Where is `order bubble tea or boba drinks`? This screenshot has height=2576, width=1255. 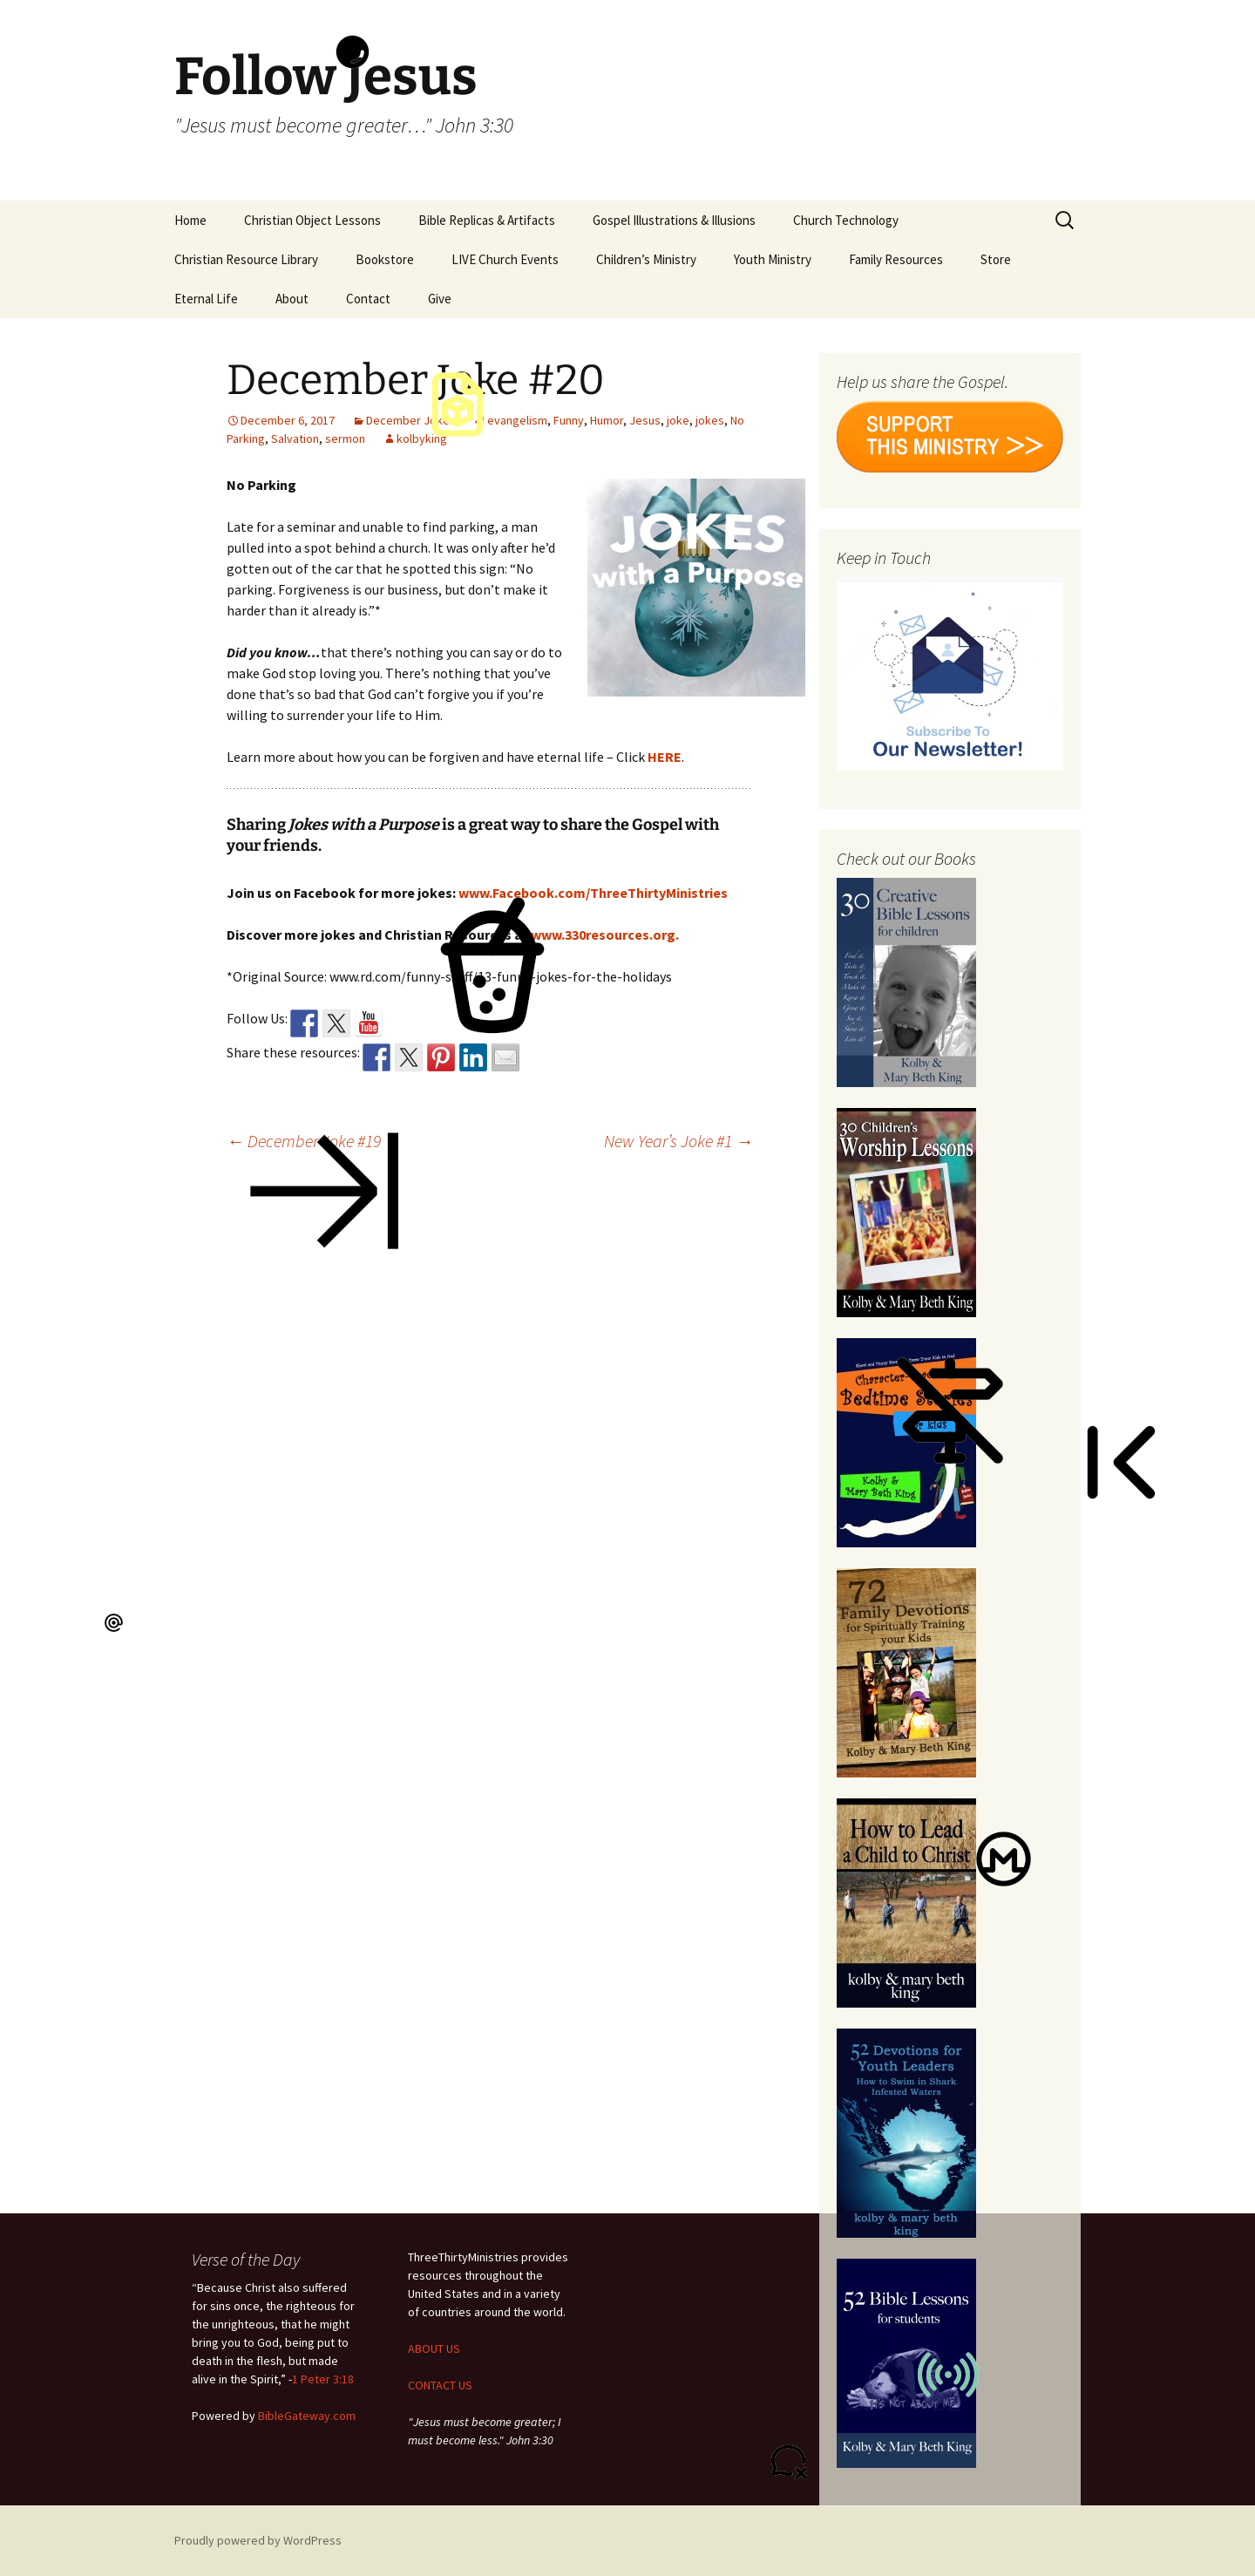
order bubble tea or boba drinks is located at coordinates (492, 969).